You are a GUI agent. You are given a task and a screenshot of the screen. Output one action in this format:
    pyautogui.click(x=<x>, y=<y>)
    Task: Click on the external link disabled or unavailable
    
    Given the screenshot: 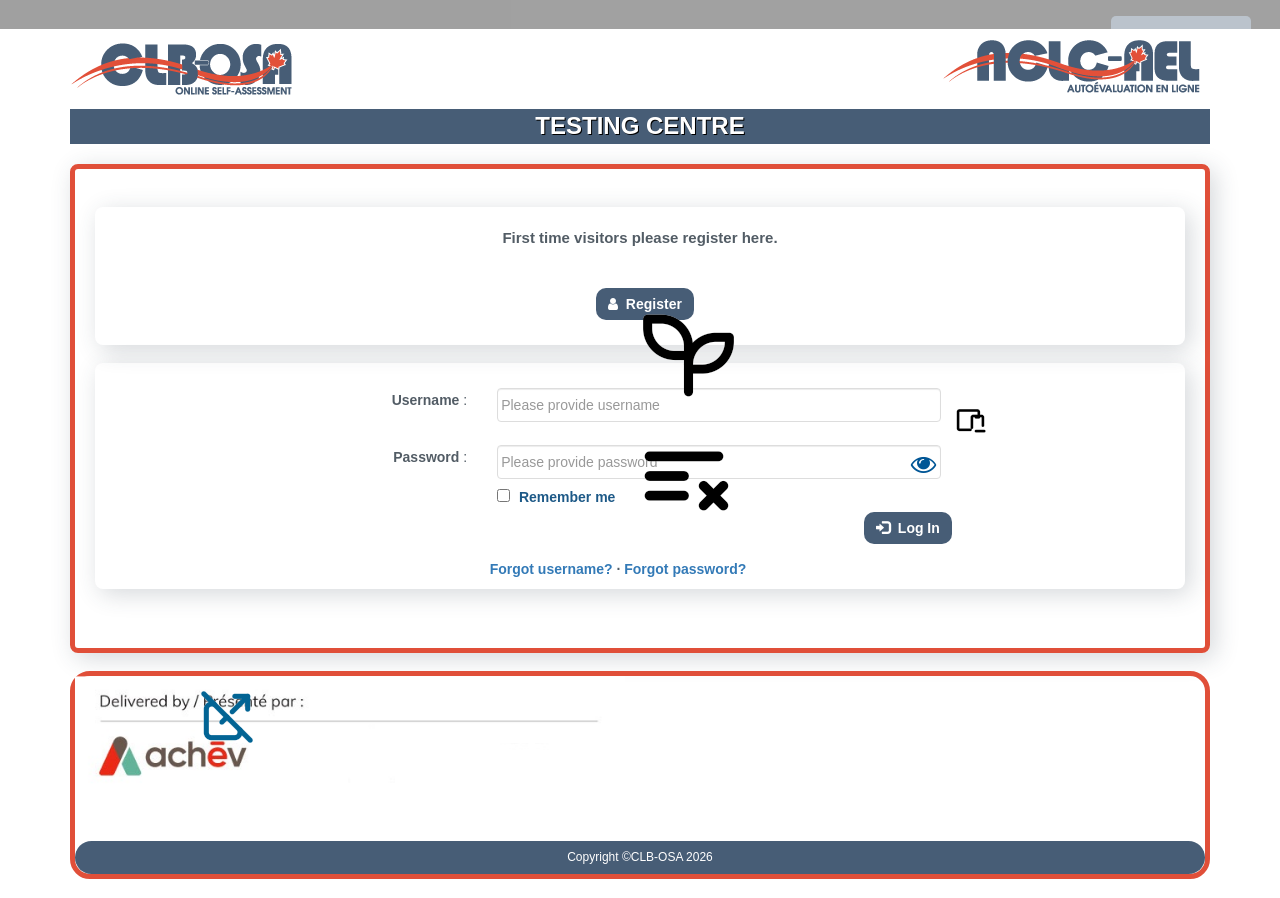 What is the action you would take?
    pyautogui.click(x=227, y=717)
    